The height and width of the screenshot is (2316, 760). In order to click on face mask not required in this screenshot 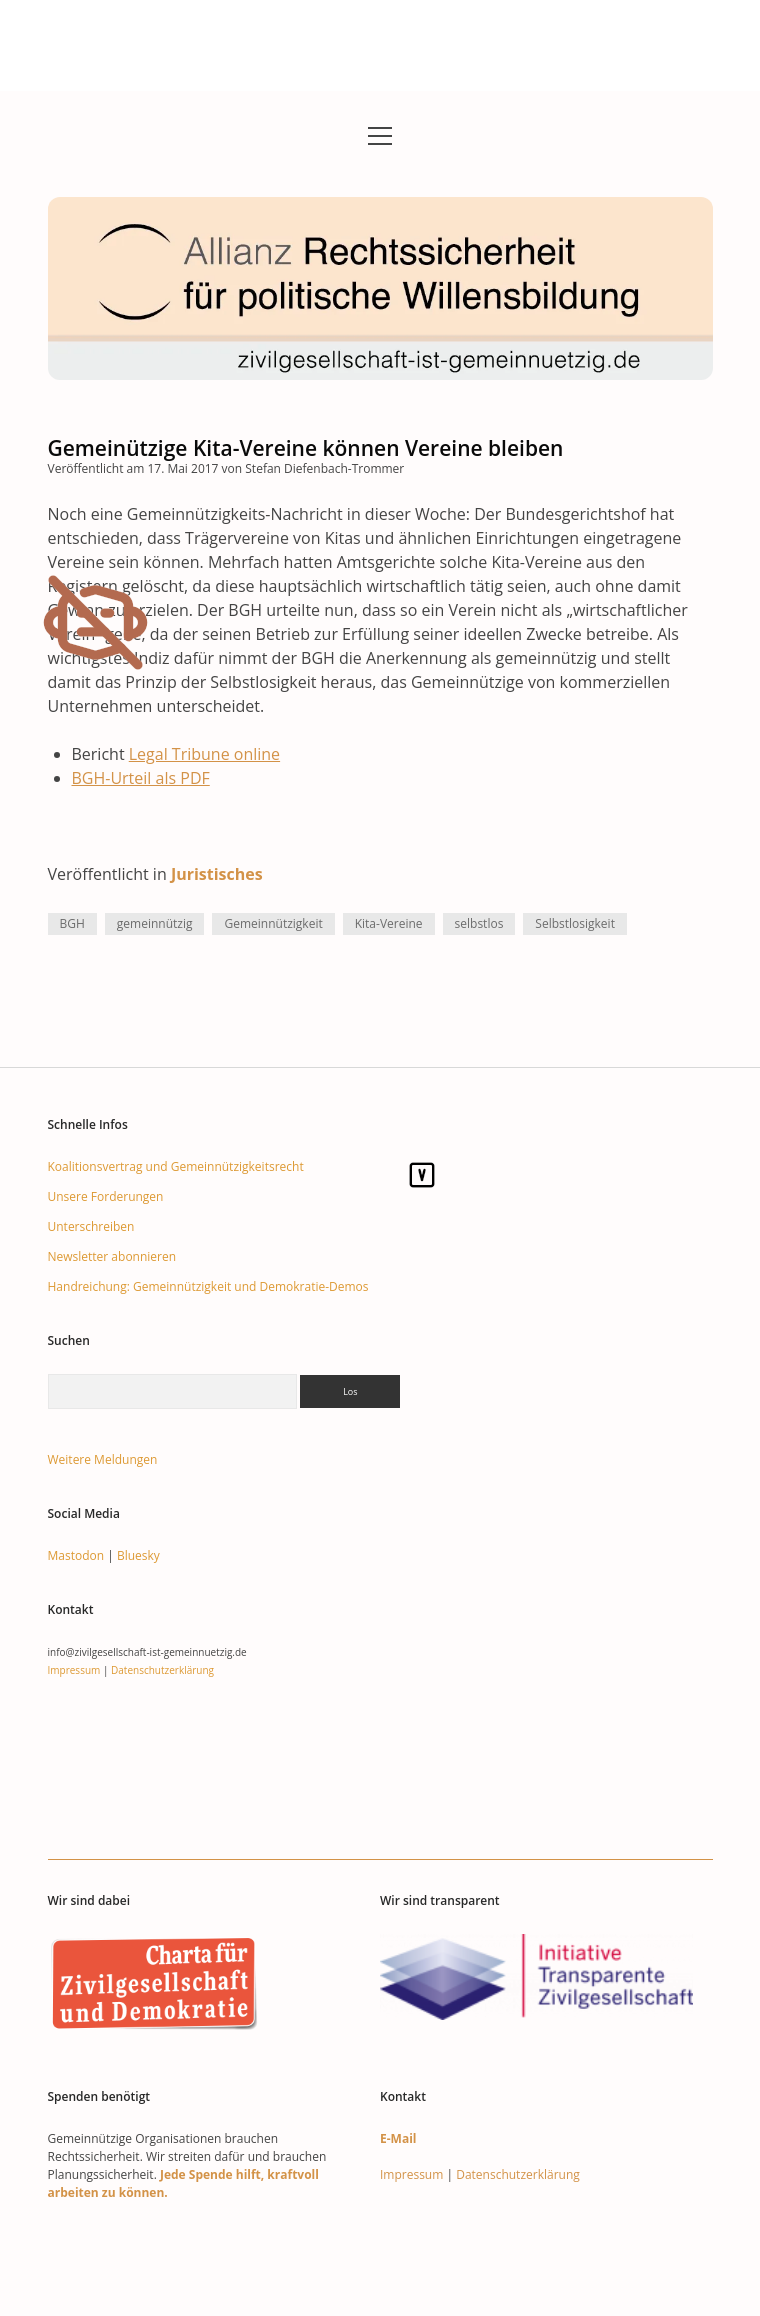, I will do `click(95, 622)`.